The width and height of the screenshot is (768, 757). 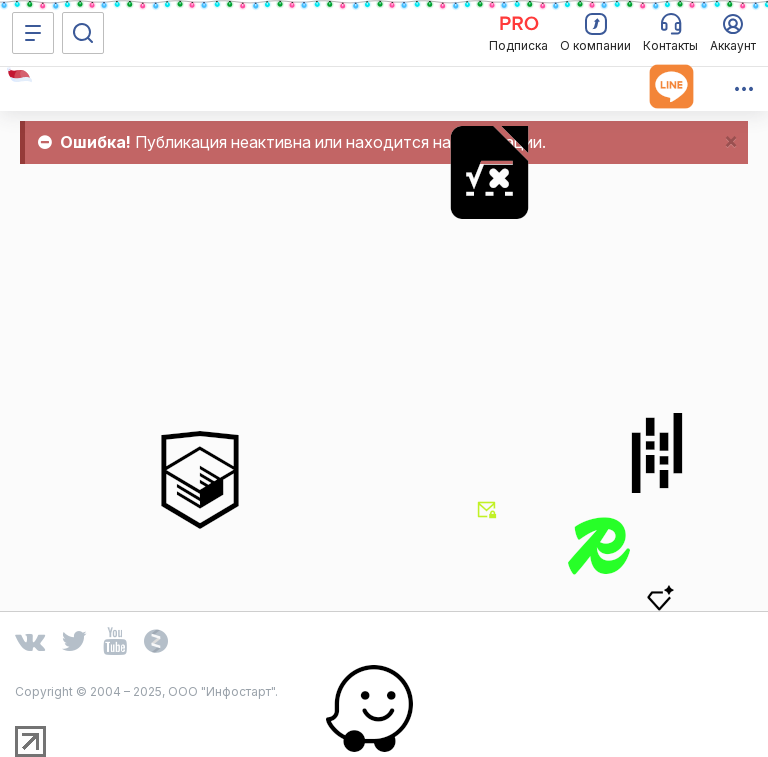 I want to click on pandas Python data analysis library logo, so click(x=657, y=453).